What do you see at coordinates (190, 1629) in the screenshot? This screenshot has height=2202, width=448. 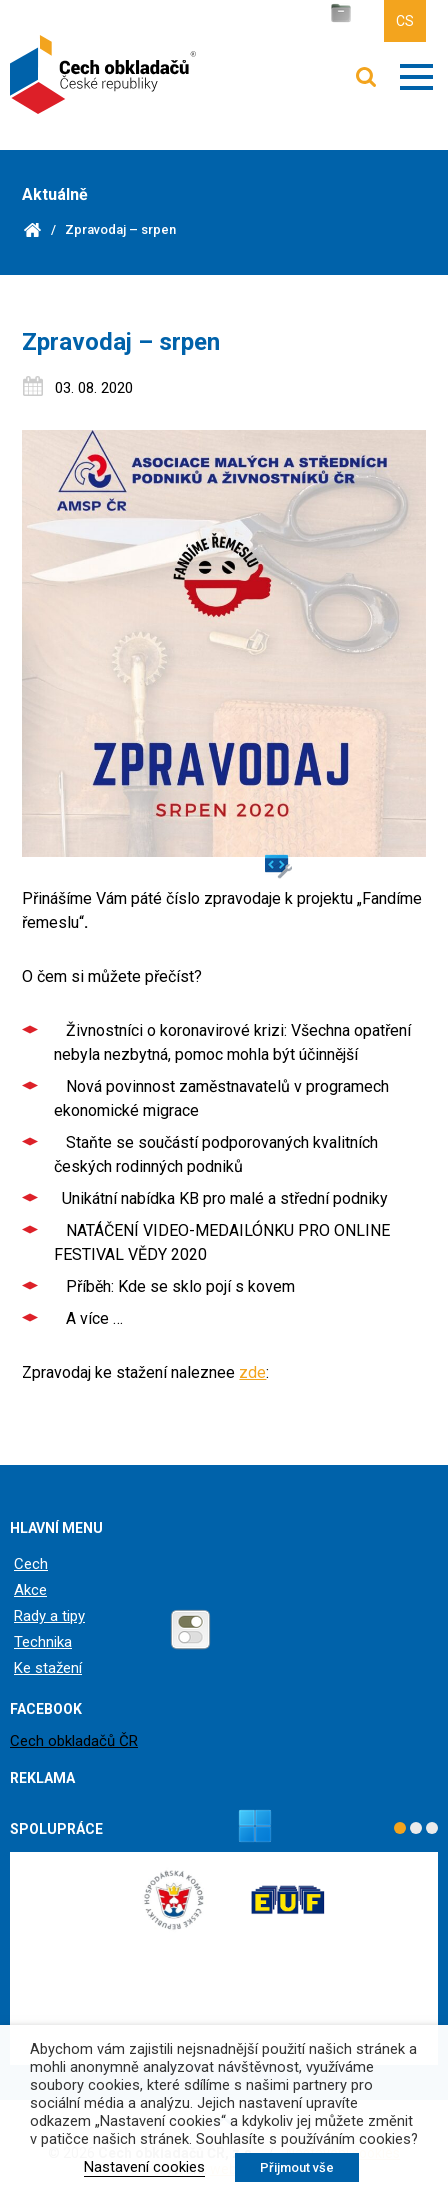 I see `open gnome tweaks to customize desktop settings` at bounding box center [190, 1629].